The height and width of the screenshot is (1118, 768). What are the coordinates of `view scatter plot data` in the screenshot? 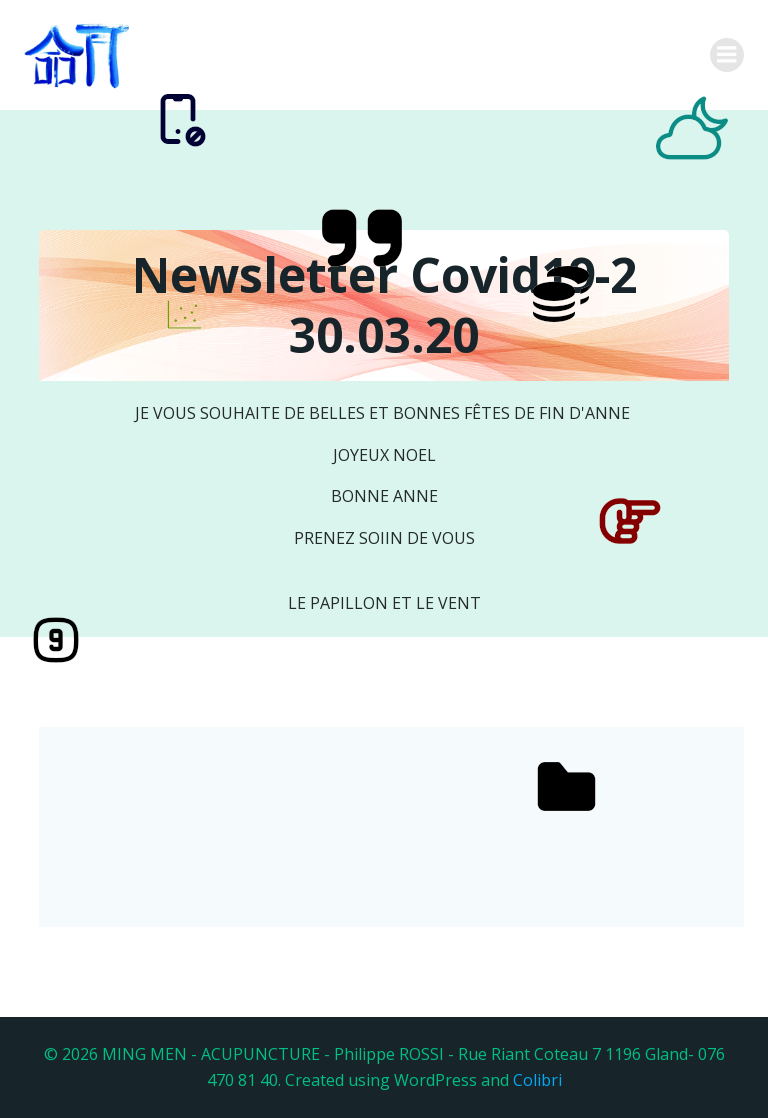 It's located at (184, 314).